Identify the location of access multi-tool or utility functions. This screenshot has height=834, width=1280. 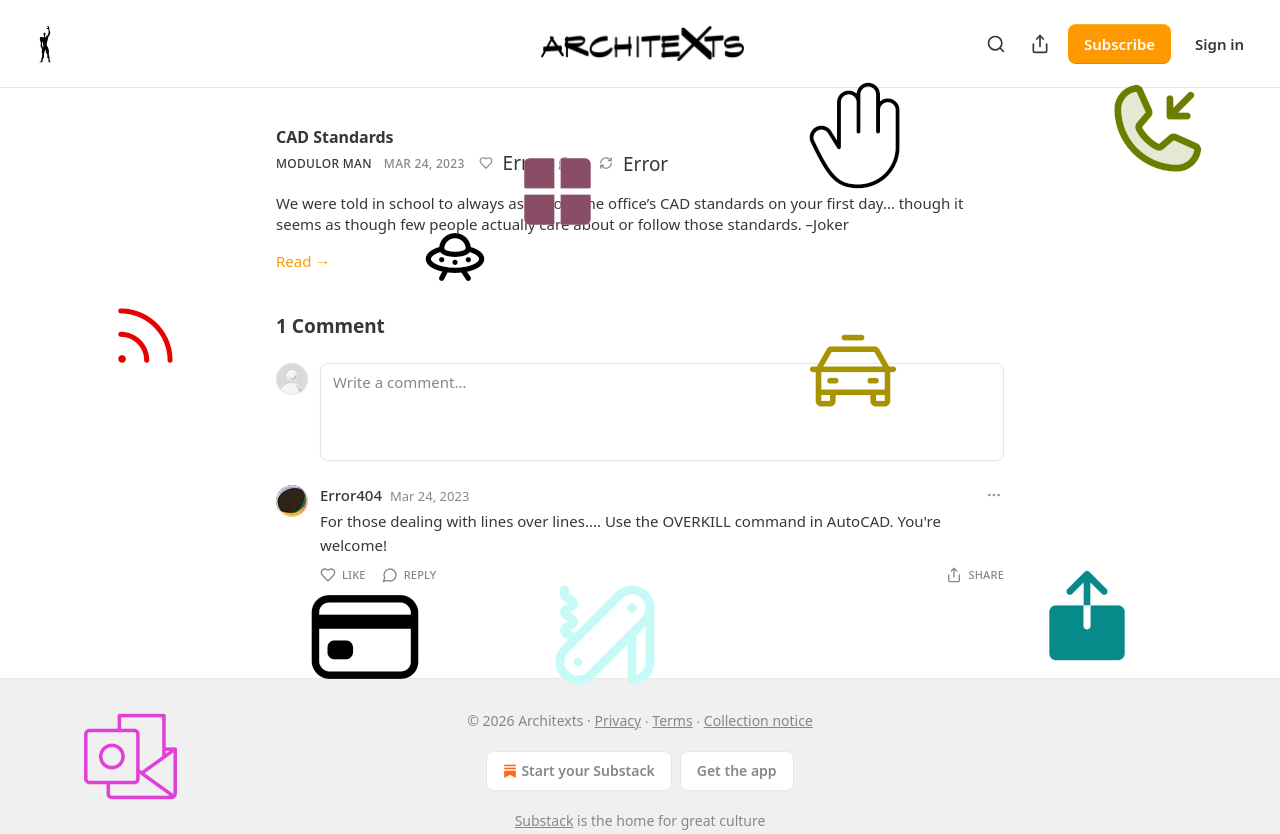
(605, 635).